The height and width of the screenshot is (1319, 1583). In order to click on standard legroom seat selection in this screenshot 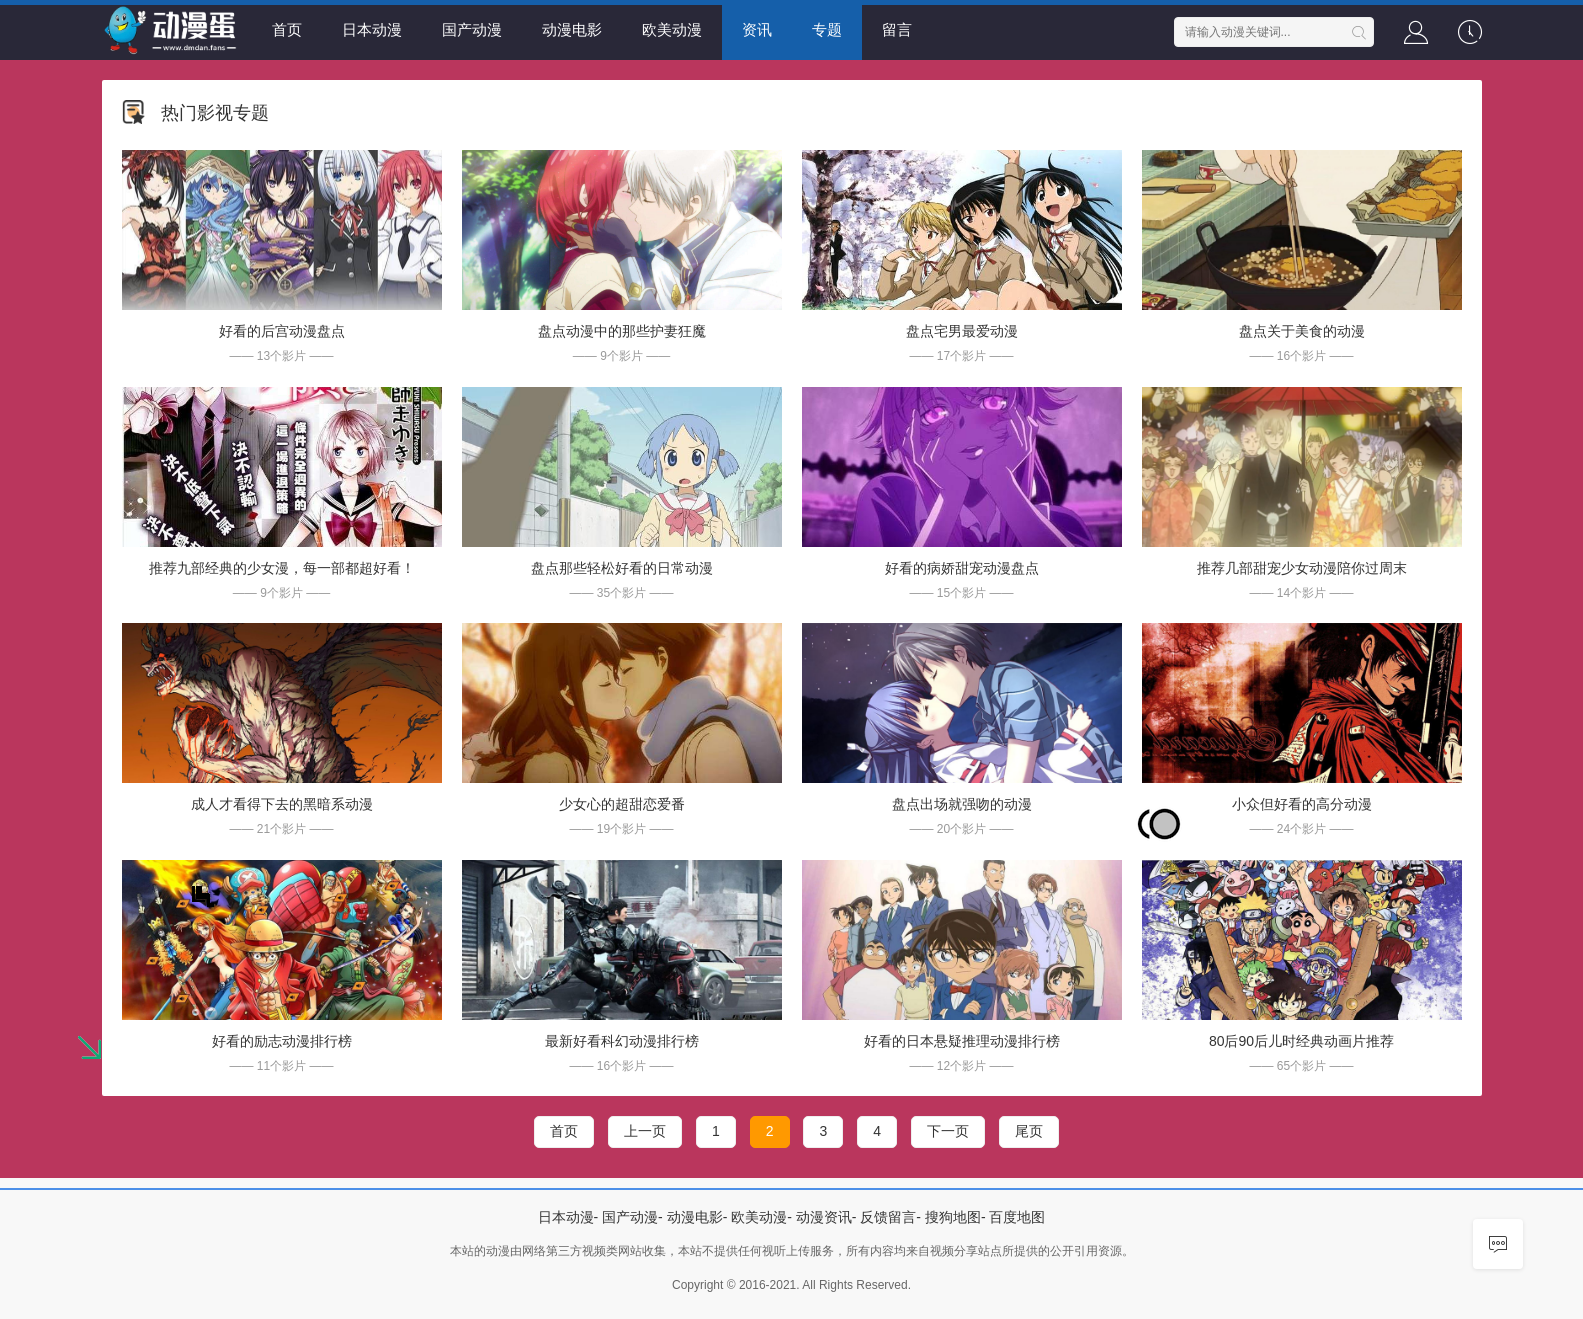, I will do `click(202, 896)`.